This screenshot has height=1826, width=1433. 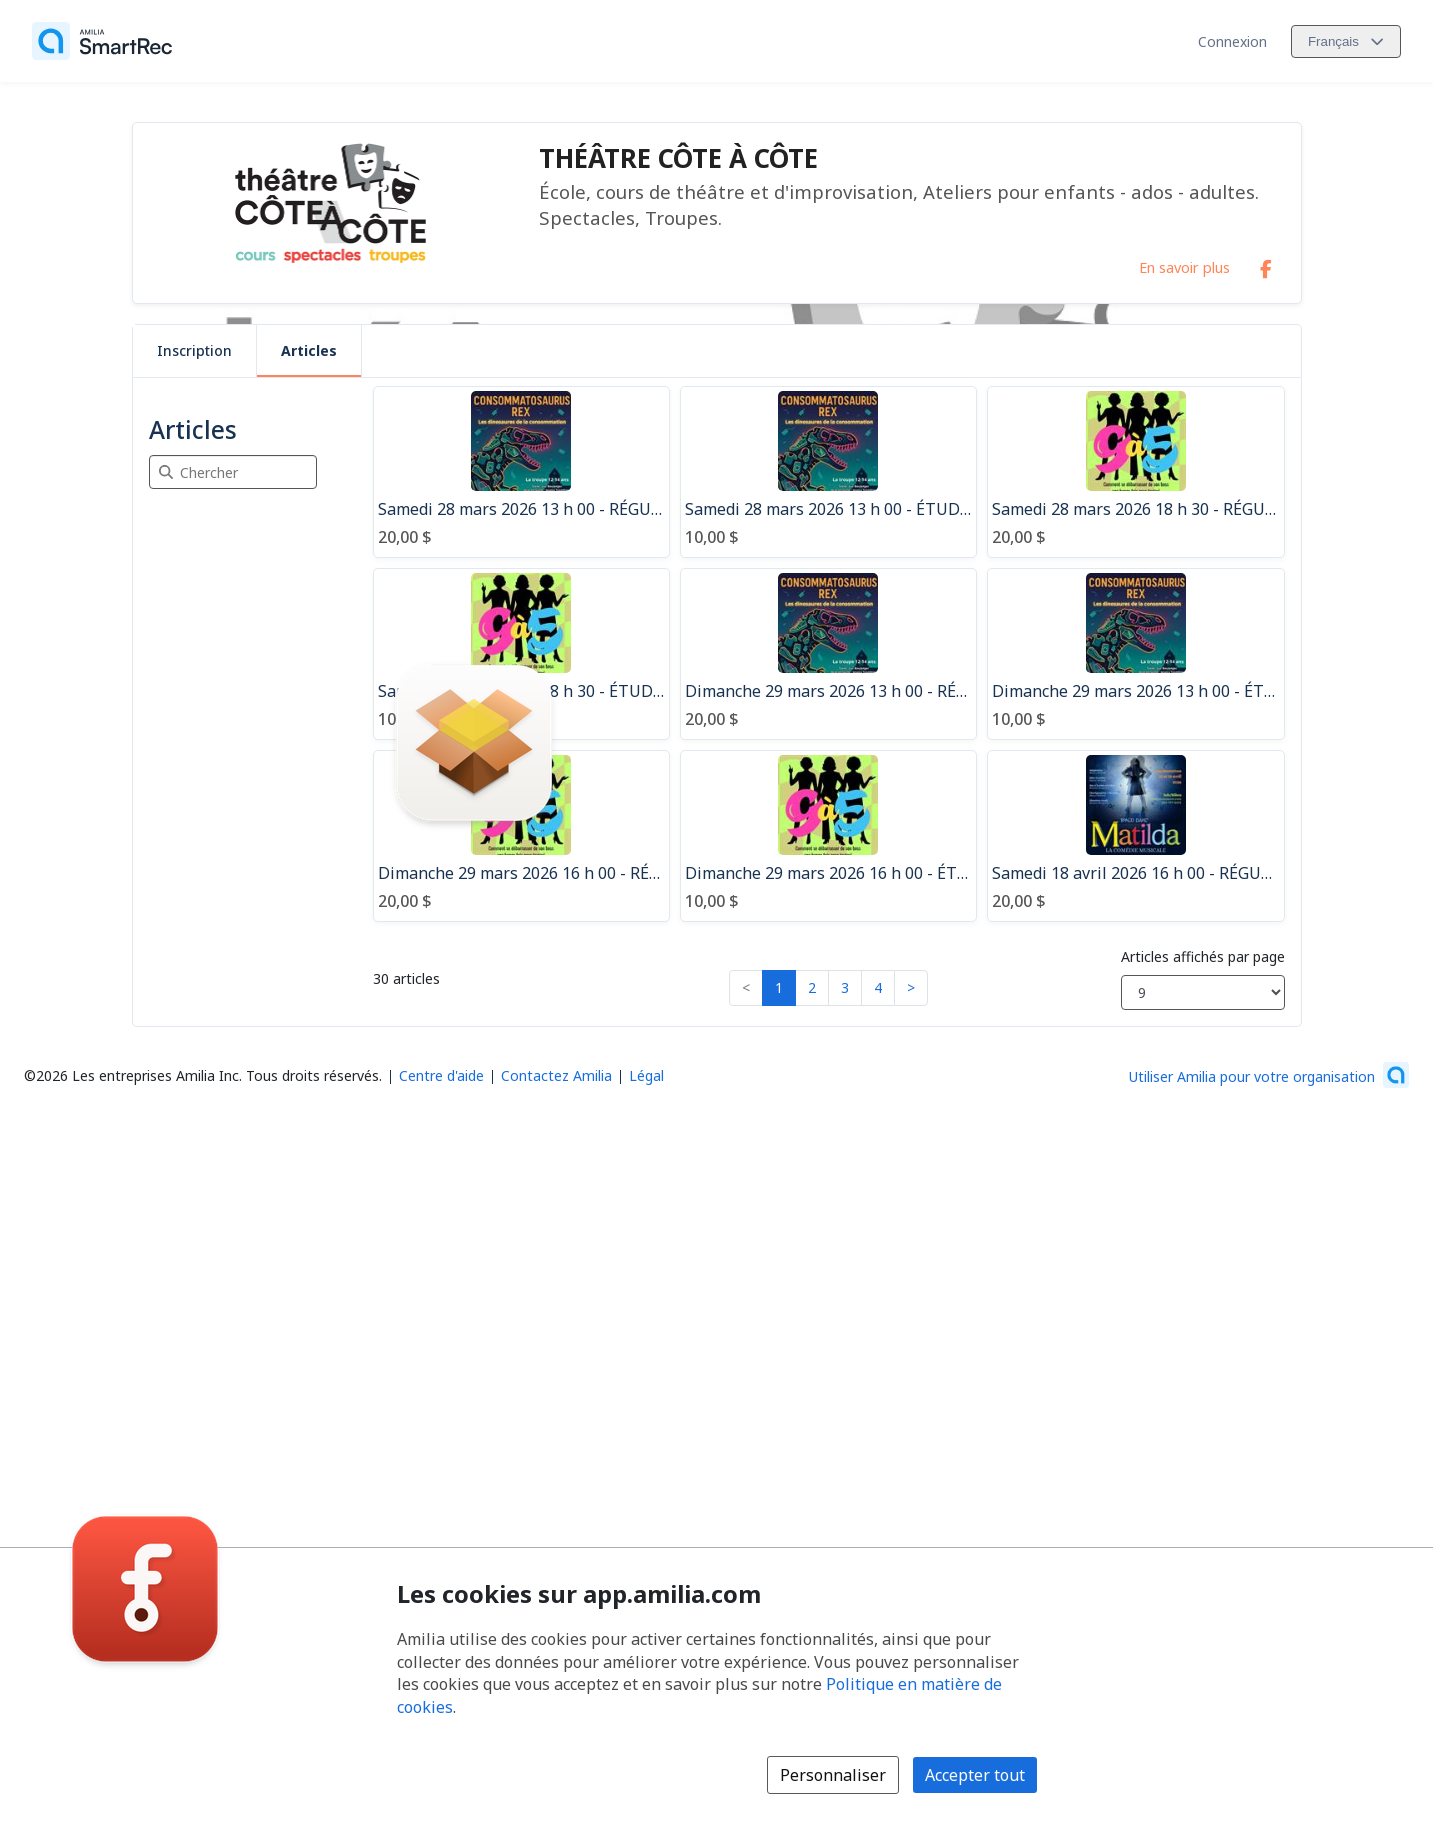 What do you see at coordinates (145, 1589) in the screenshot?
I see `open fritzing electronics design application` at bounding box center [145, 1589].